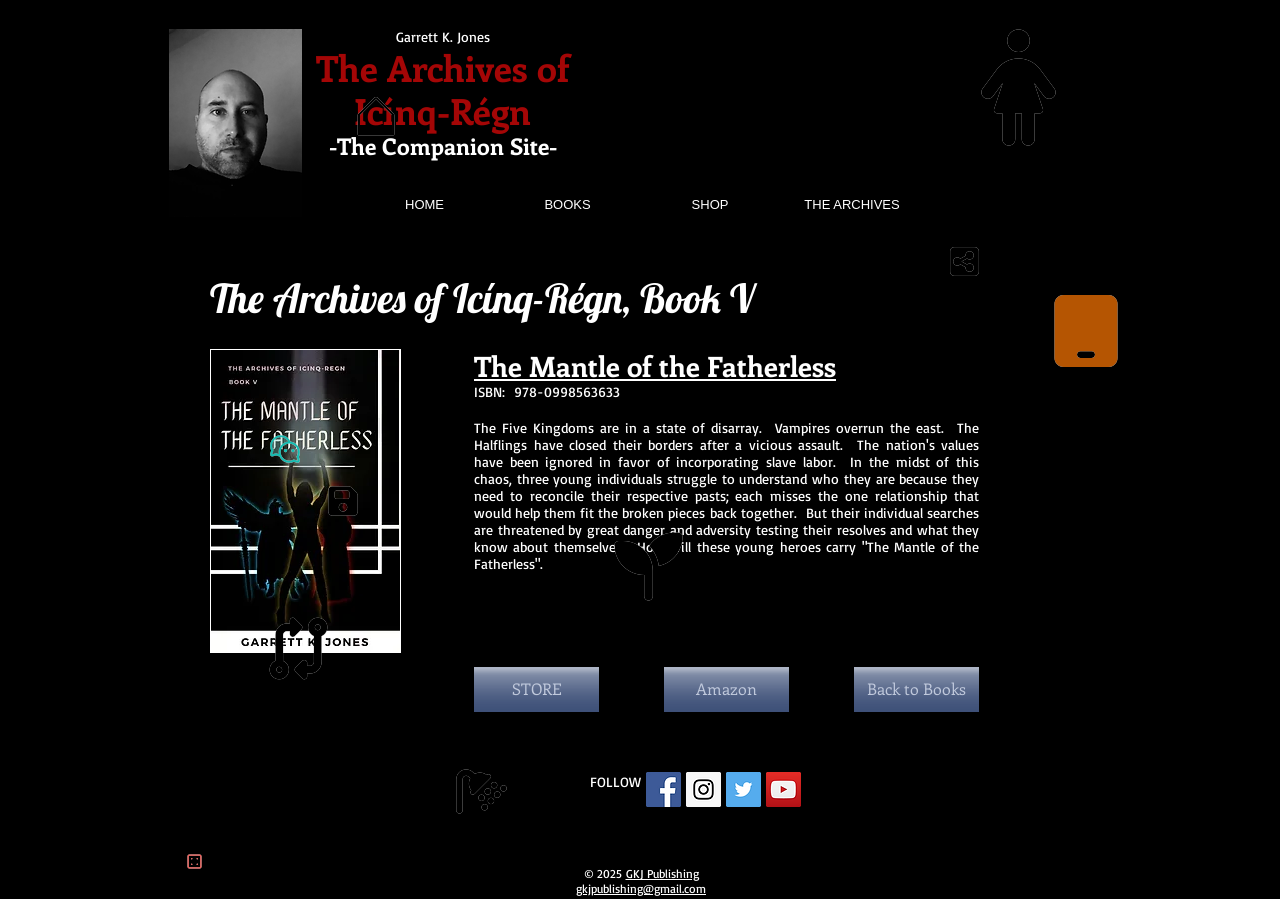  Describe the element at coordinates (194, 861) in the screenshot. I see `randomize or shuffle content` at that location.